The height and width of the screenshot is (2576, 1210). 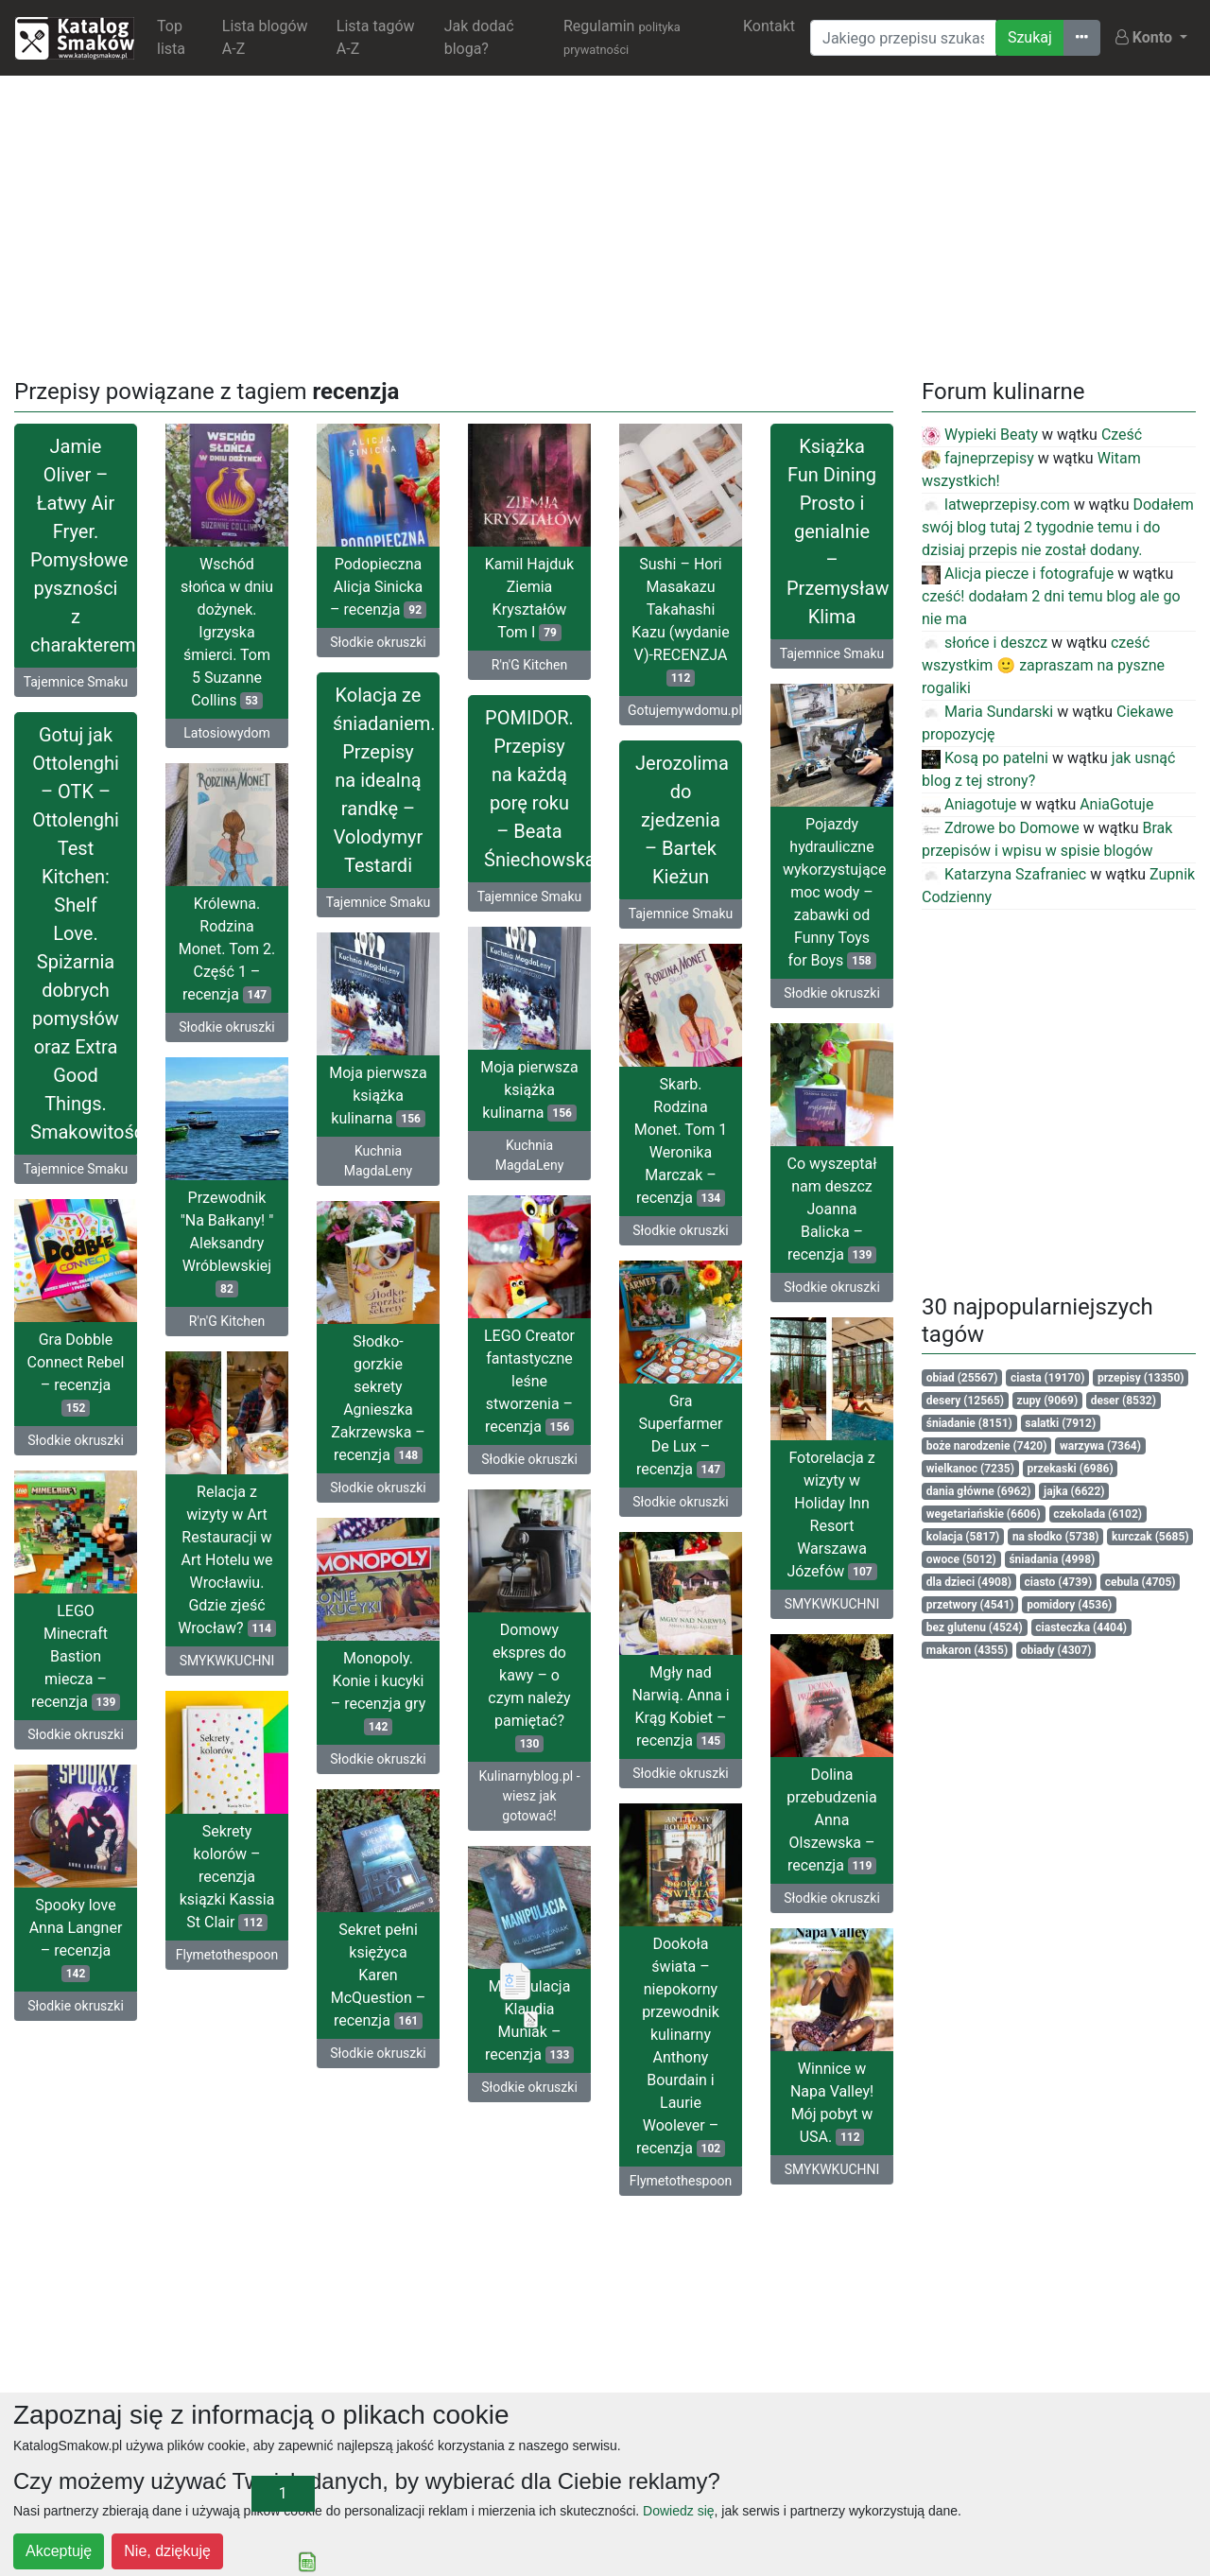 What do you see at coordinates (530, 2019) in the screenshot?
I see `a PGP signature file for verifying authenticity` at bounding box center [530, 2019].